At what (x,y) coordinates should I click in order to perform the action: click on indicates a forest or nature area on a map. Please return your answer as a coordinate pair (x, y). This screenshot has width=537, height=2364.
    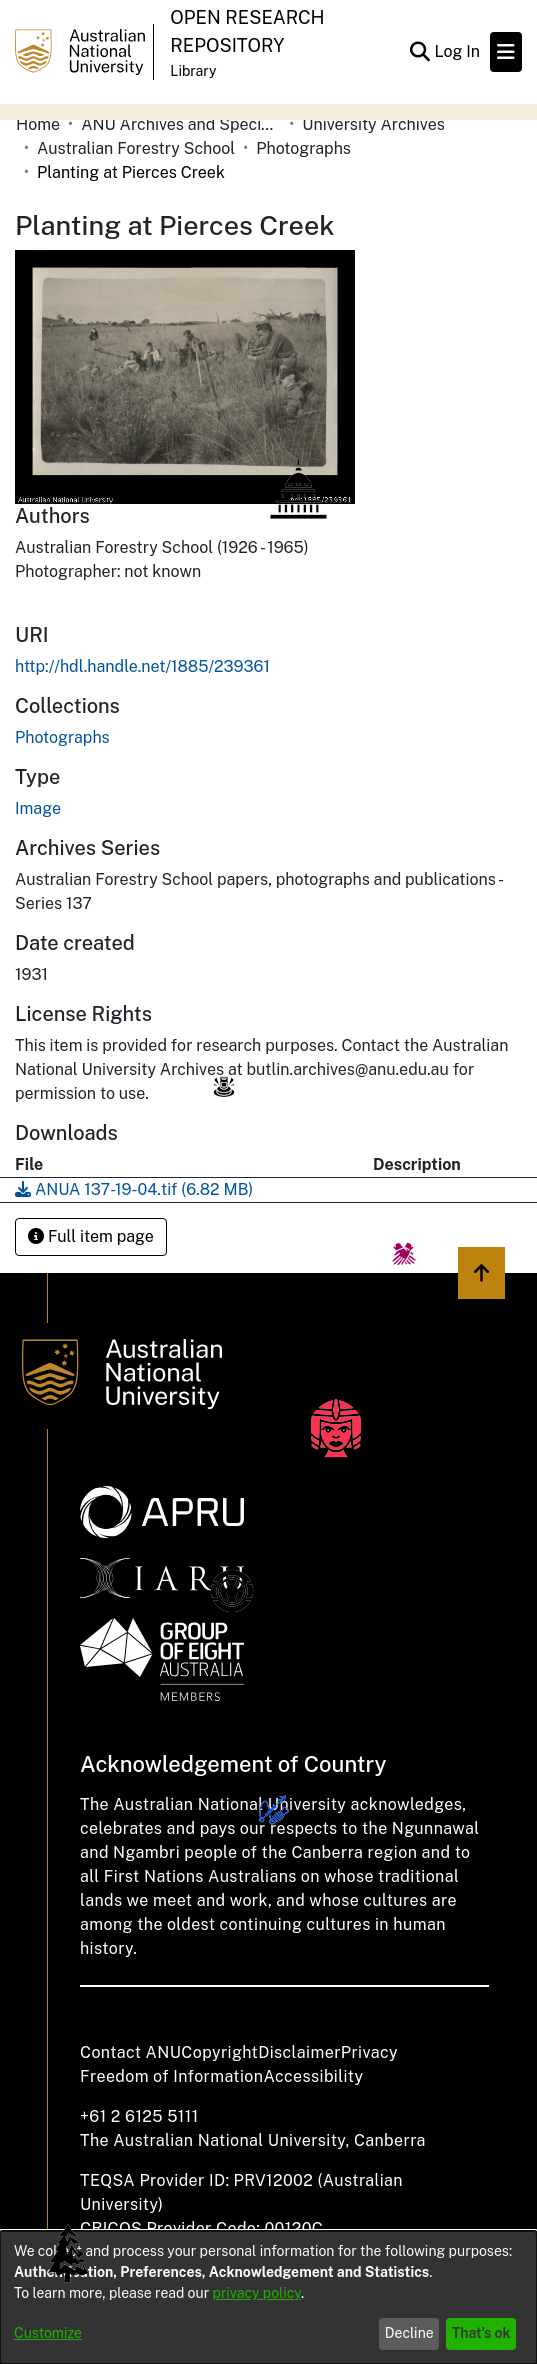
    Looking at the image, I should click on (69, 2253).